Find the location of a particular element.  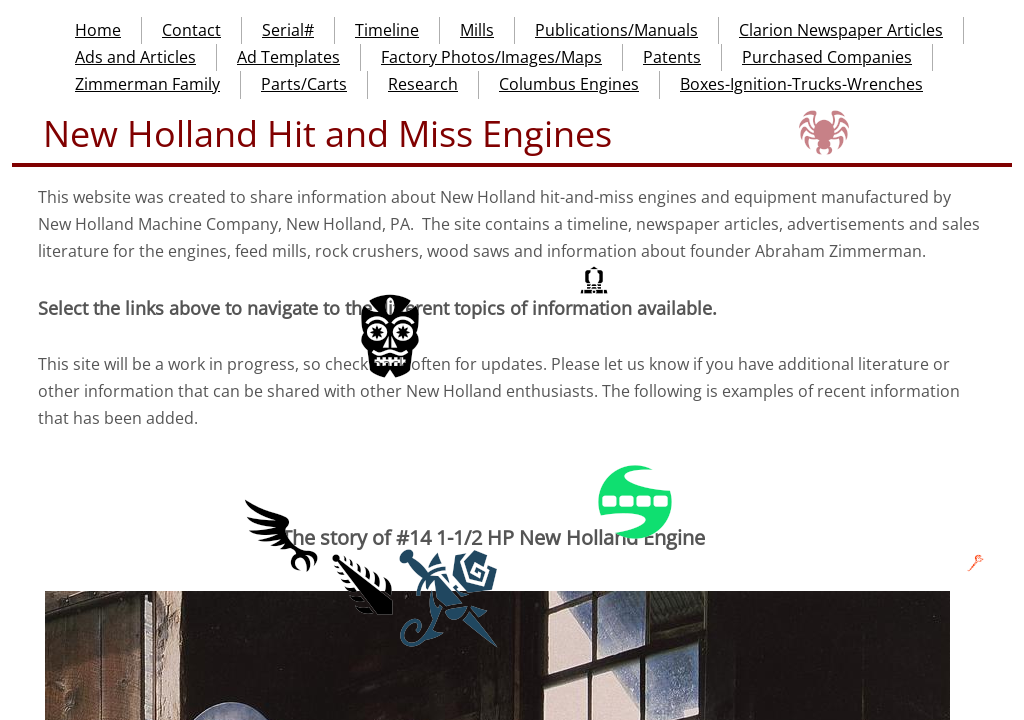

access video or media gallery is located at coordinates (635, 502).